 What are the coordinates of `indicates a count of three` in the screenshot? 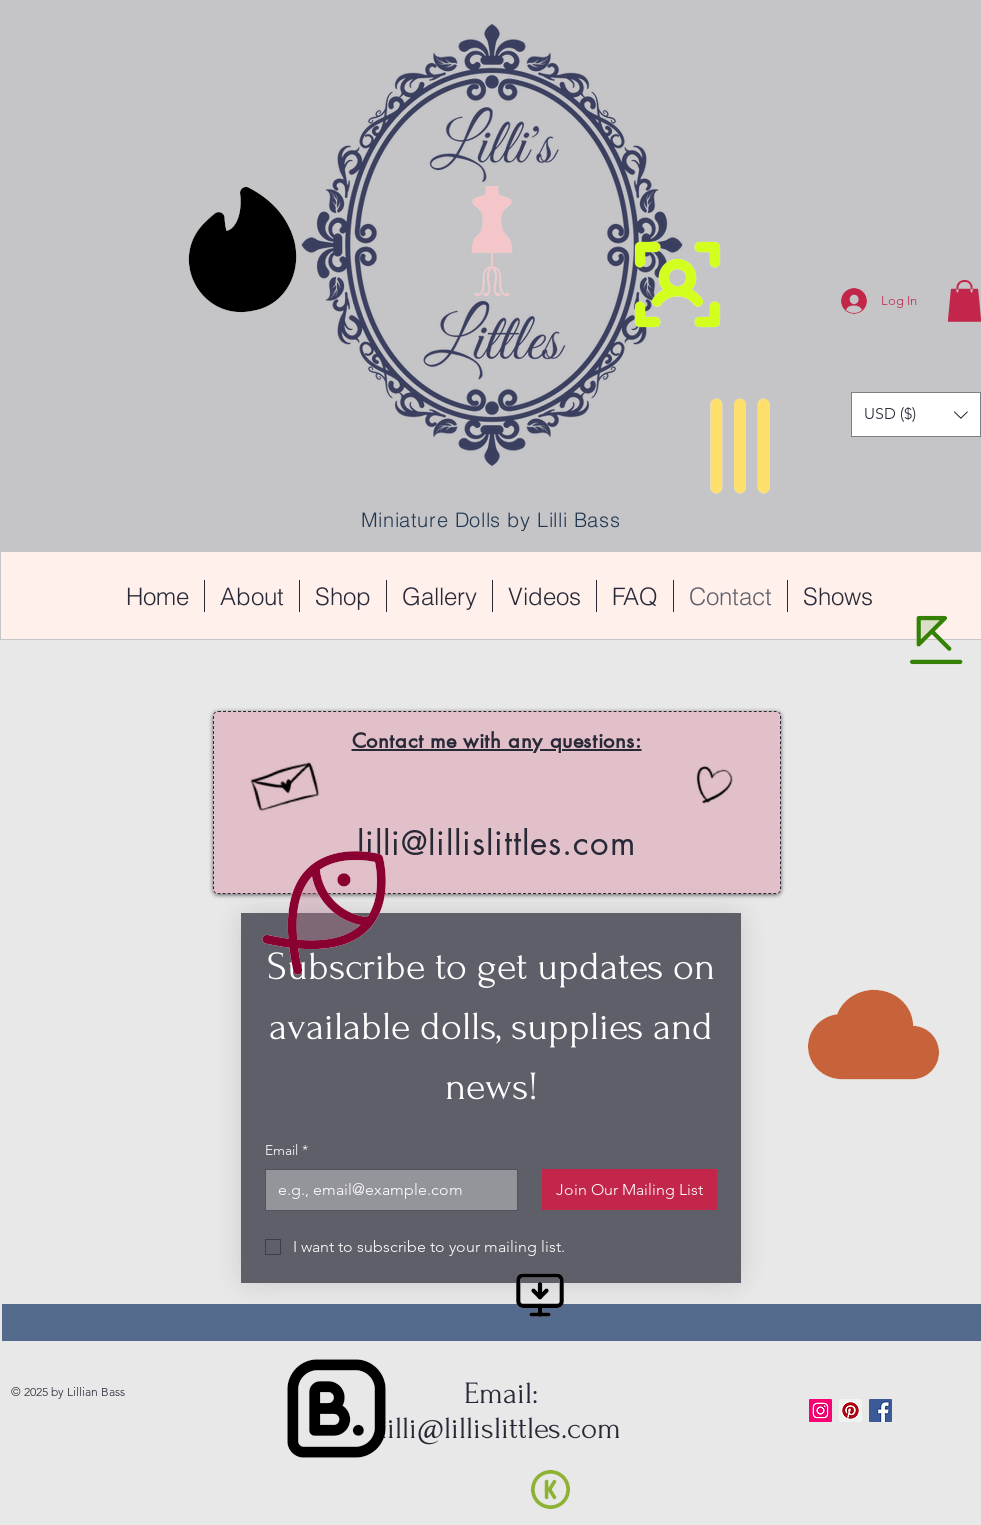 It's located at (740, 446).